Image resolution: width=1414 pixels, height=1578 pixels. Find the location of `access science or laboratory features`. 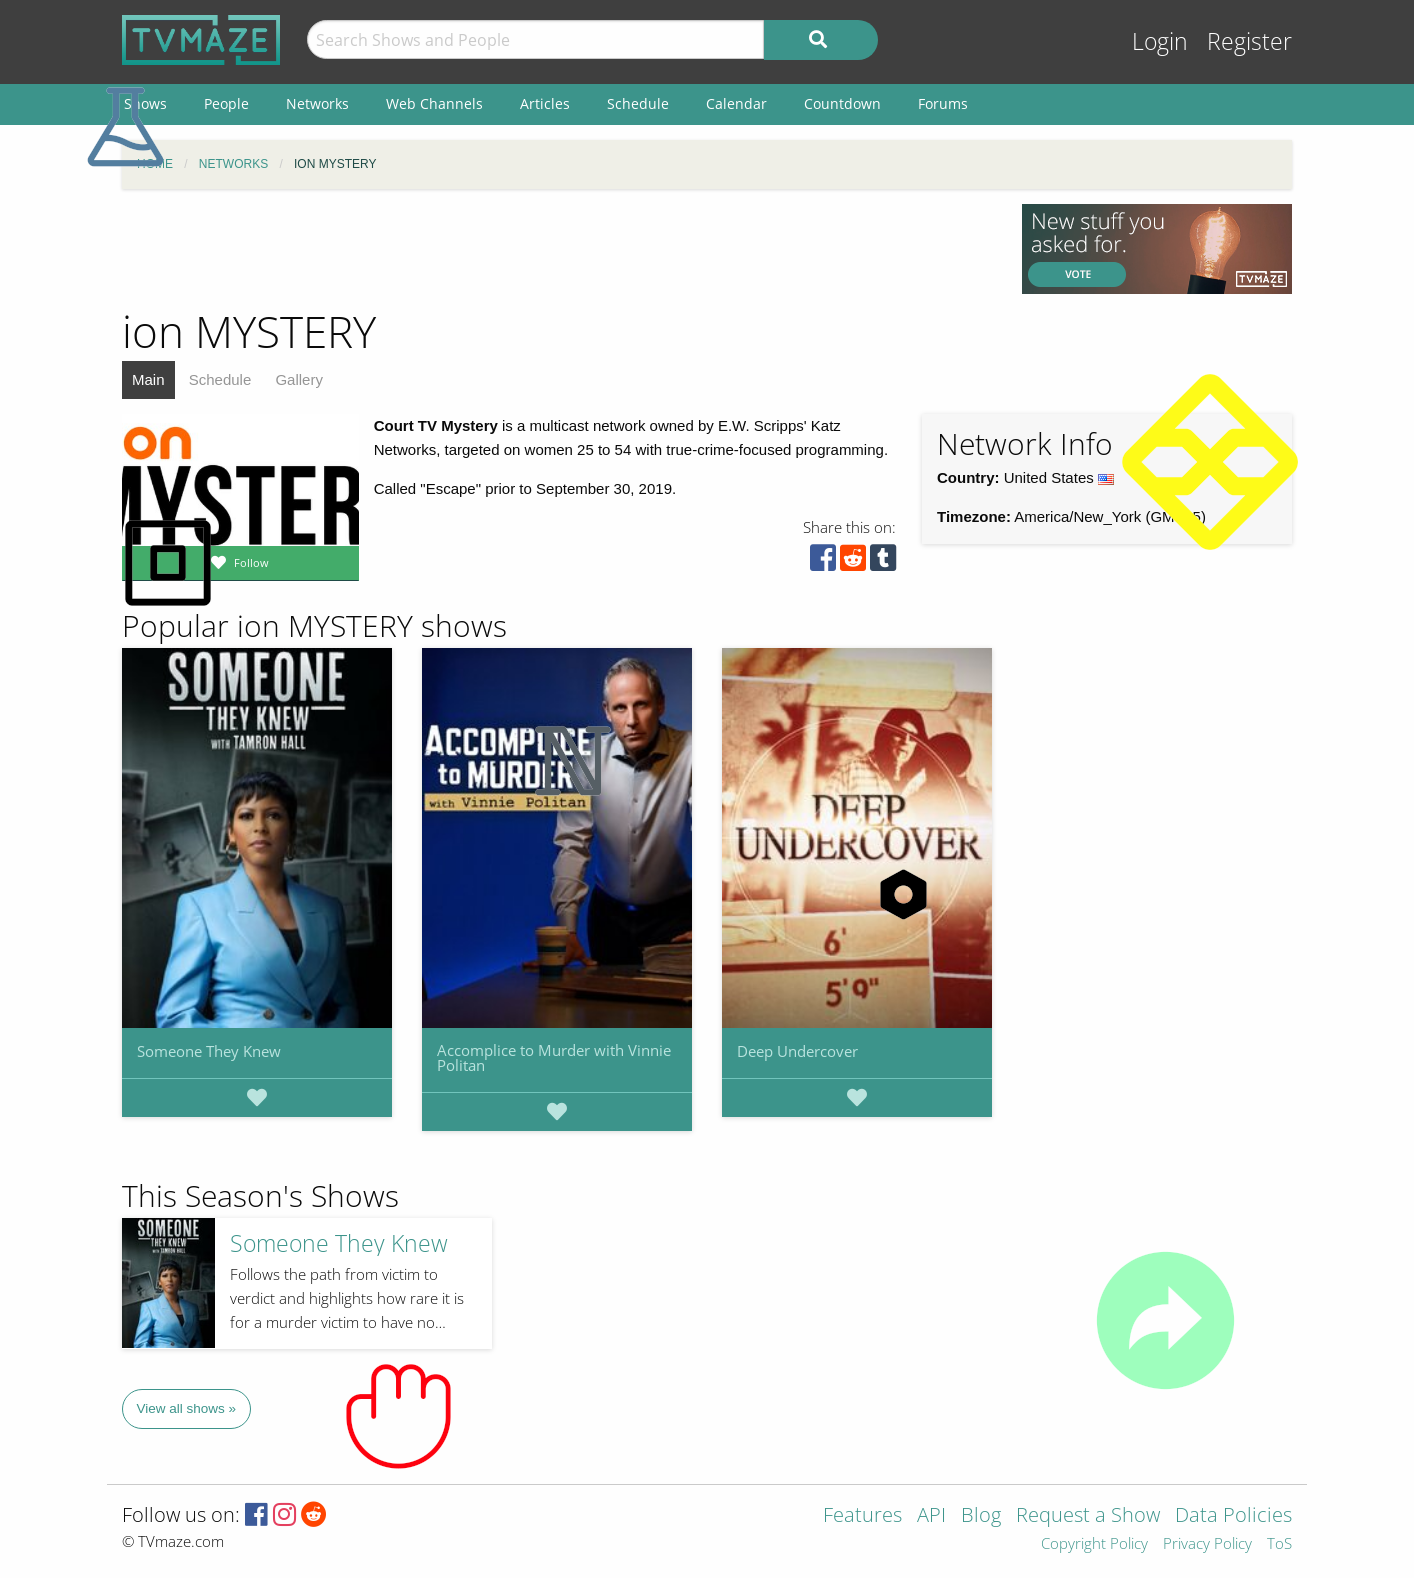

access science or laboratory features is located at coordinates (125, 128).